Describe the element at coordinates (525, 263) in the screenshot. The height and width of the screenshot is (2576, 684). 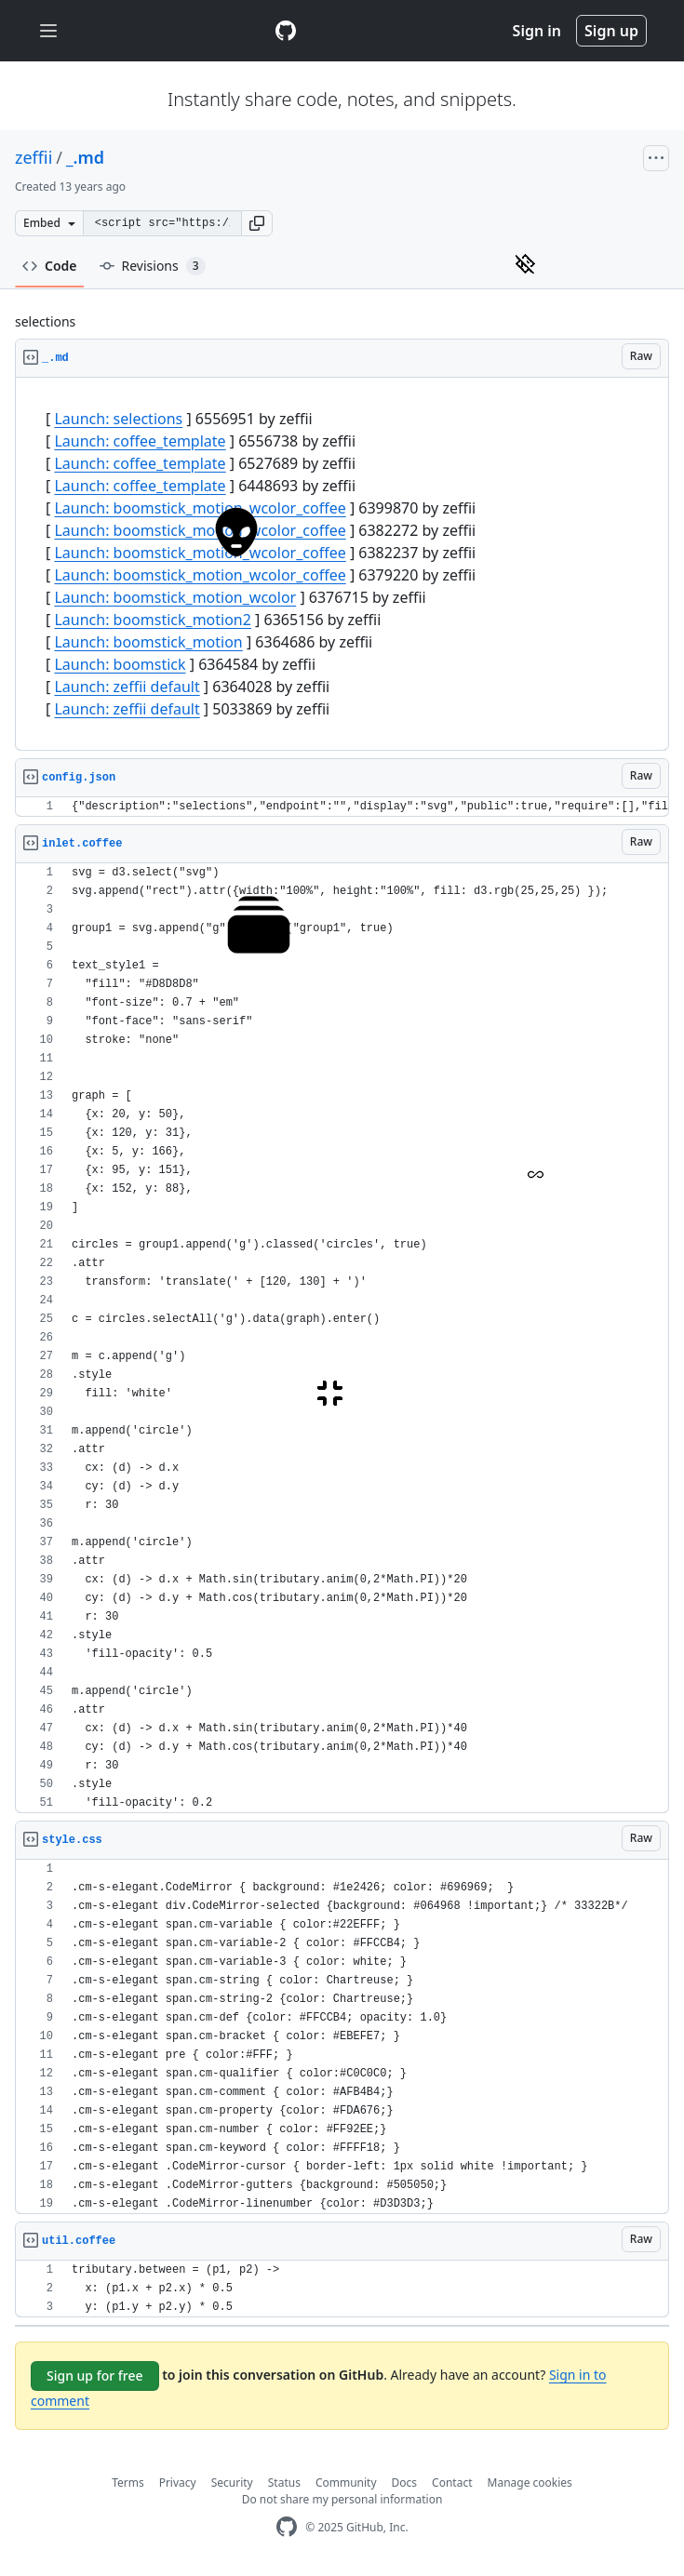
I see `disable navigation or directions` at that location.